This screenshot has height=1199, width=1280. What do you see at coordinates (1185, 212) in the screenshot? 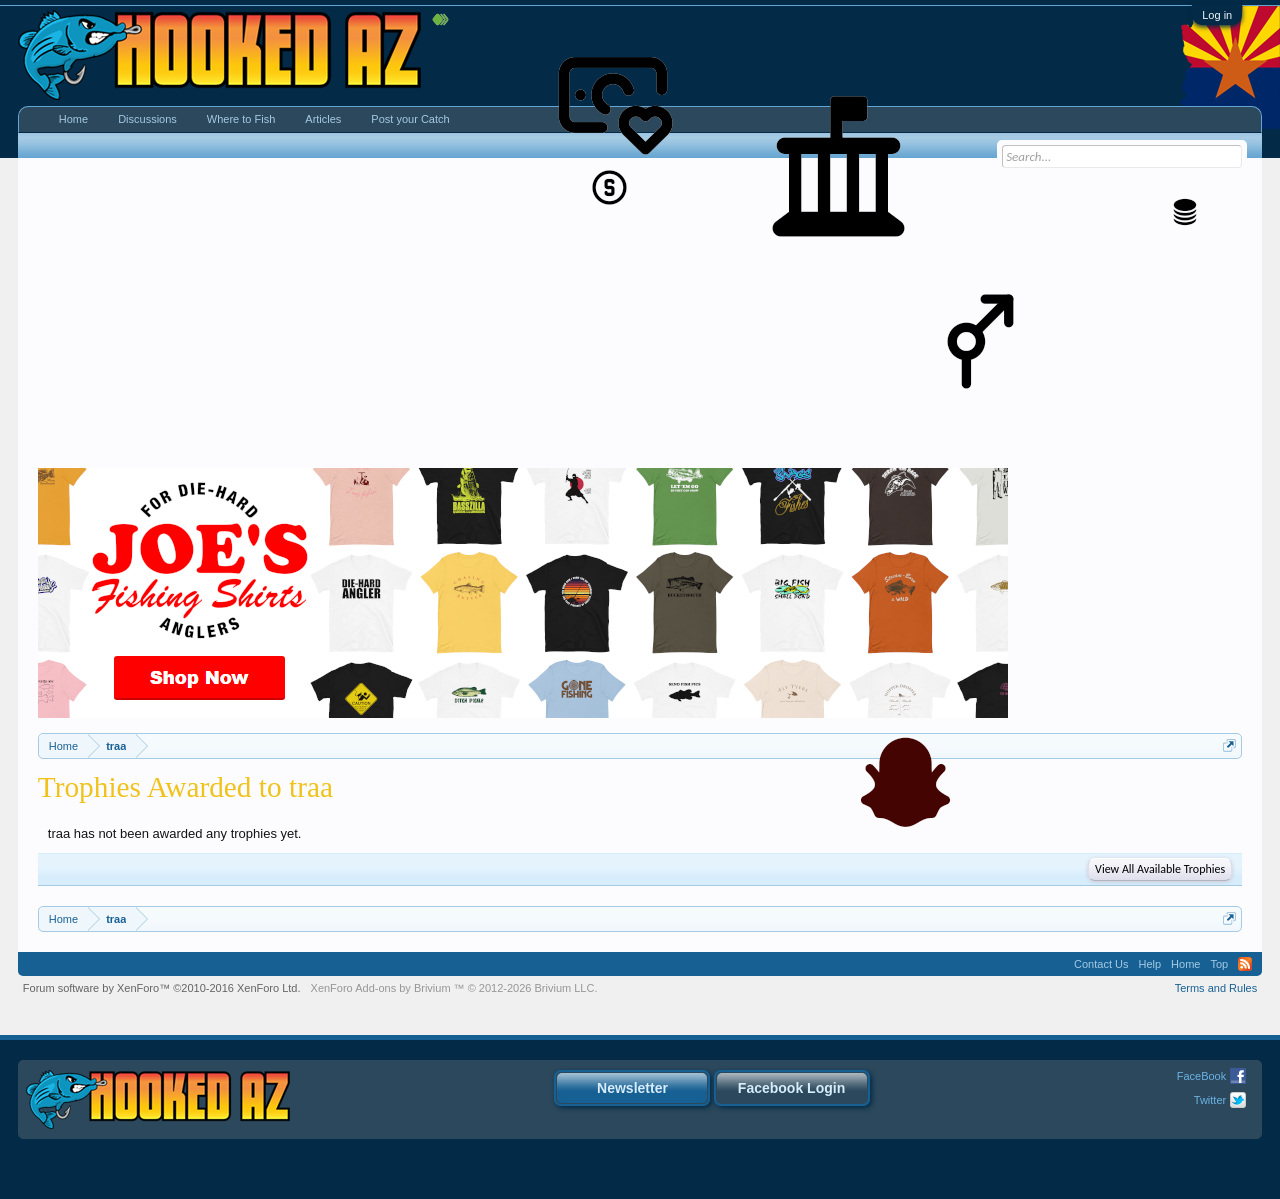
I see `view database or data storage` at bounding box center [1185, 212].